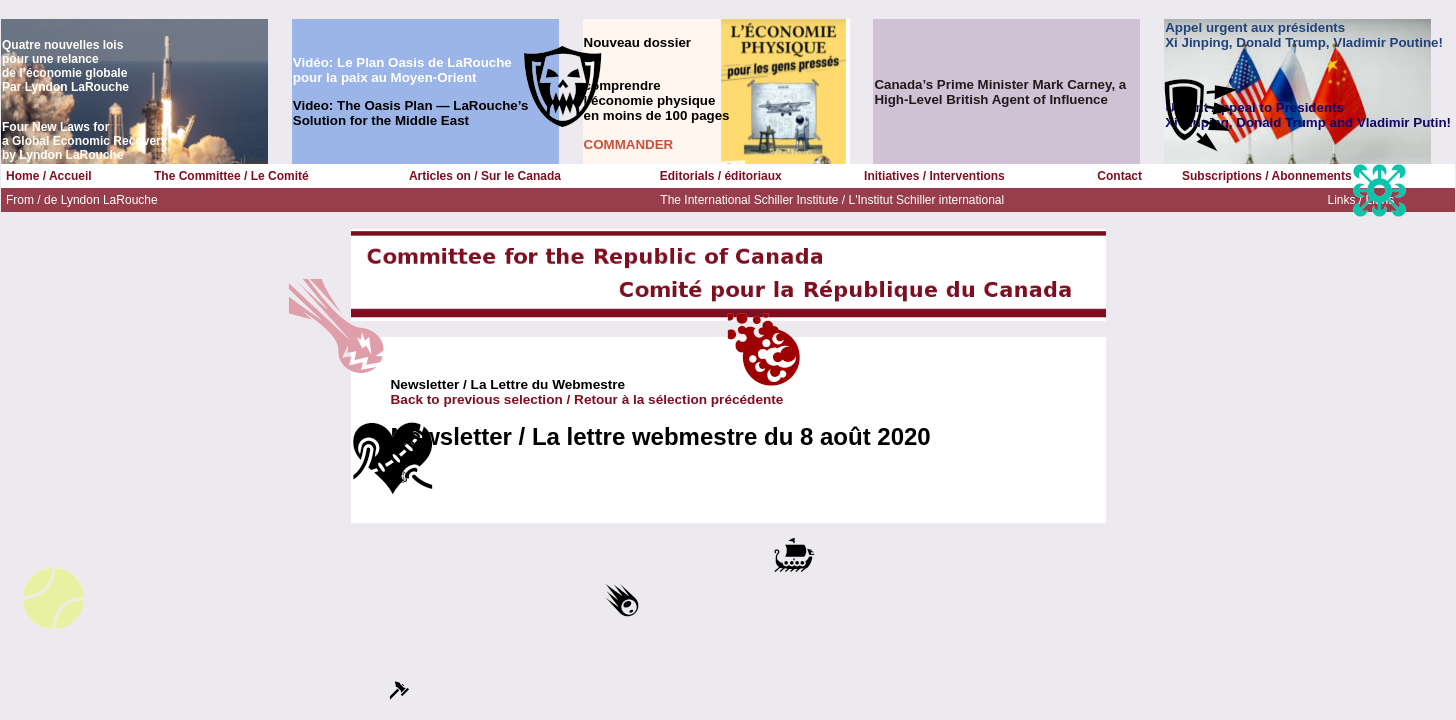  I want to click on access tennis or sports-related features, so click(53, 598).